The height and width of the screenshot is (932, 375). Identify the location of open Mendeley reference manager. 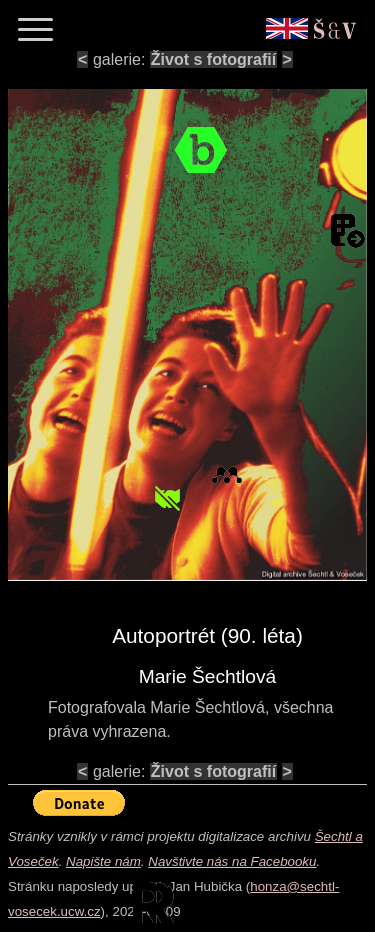
(227, 475).